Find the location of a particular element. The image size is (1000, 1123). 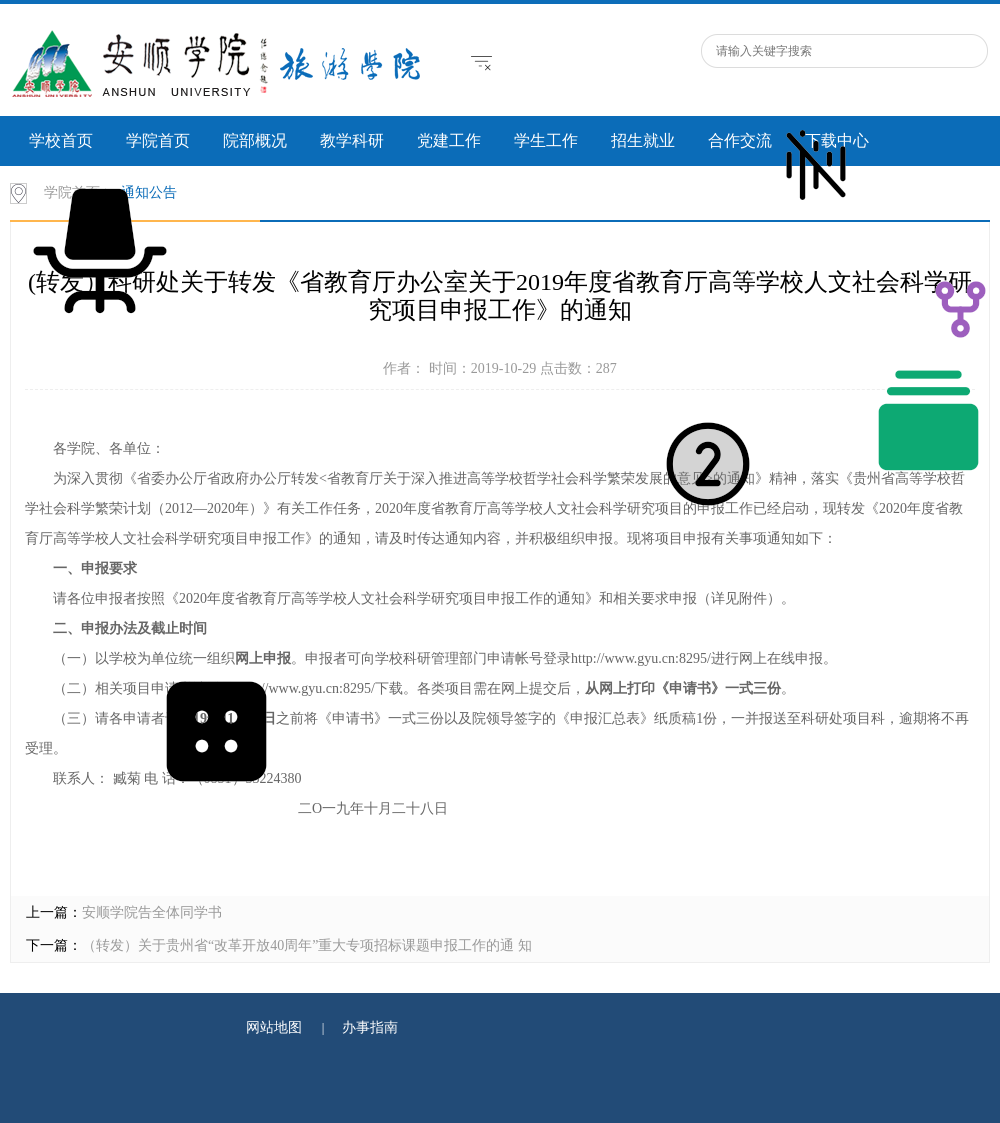

view stacked cards or layers is located at coordinates (928, 424).